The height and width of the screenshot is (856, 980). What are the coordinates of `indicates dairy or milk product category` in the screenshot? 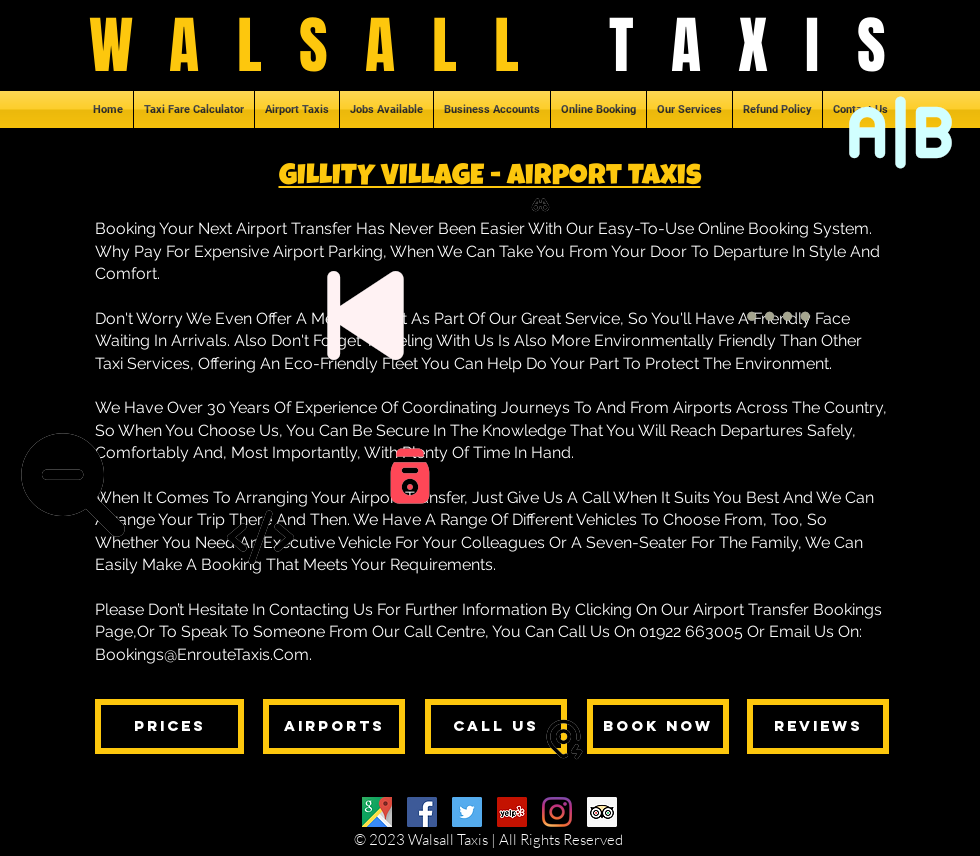 It's located at (410, 476).